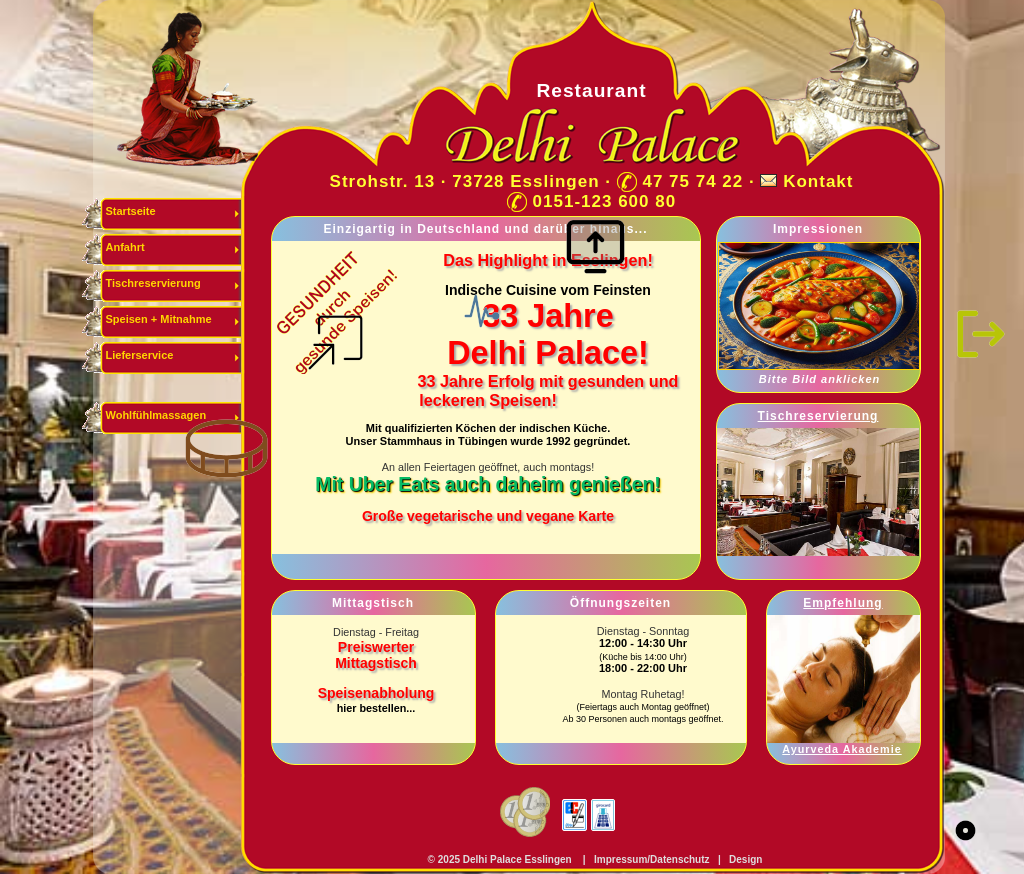 This screenshot has width=1024, height=874. I want to click on upload file to display or screen, so click(595, 244).